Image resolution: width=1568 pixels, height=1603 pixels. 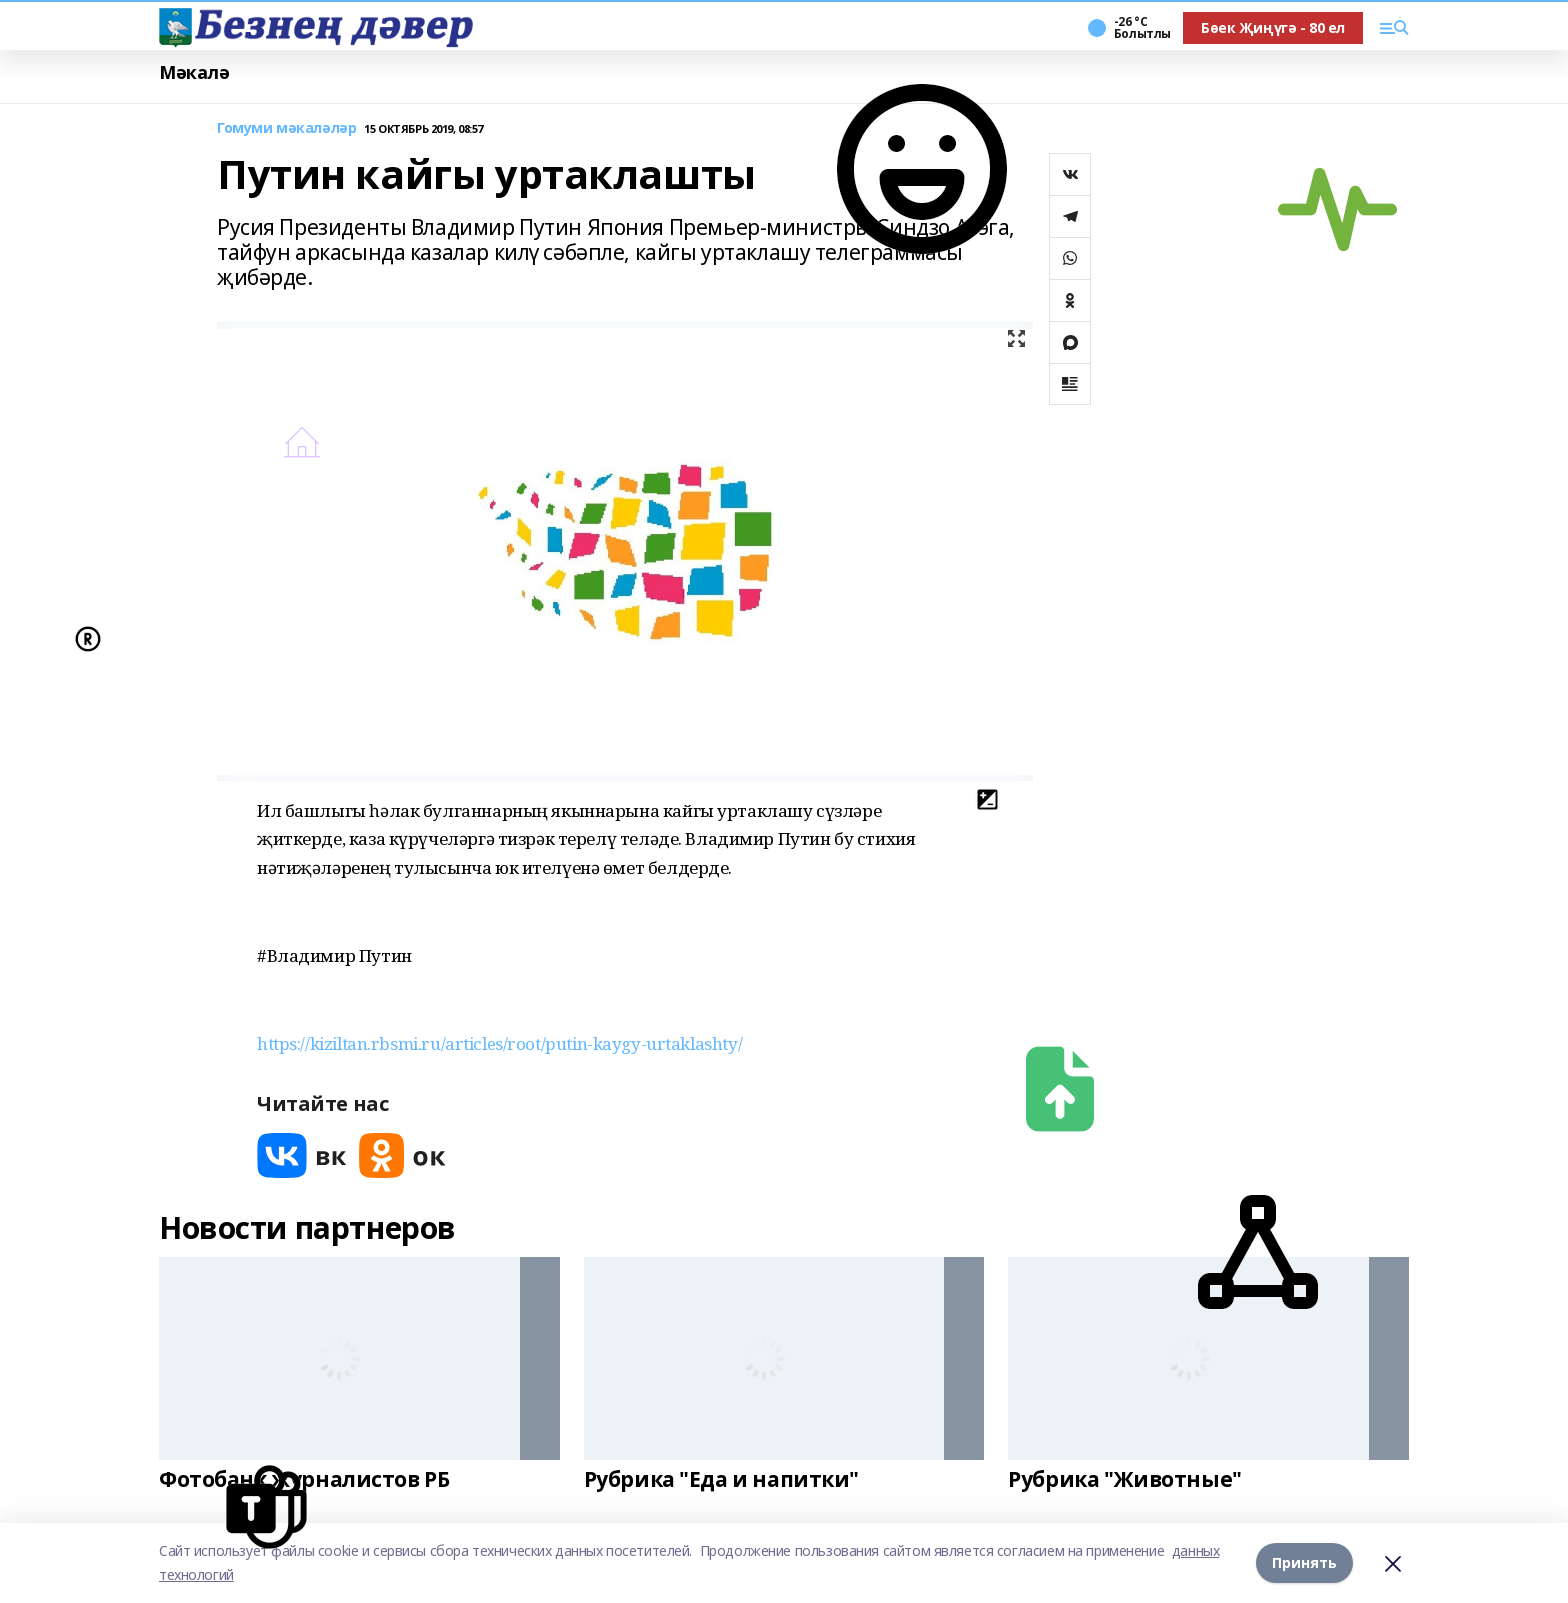 I want to click on create a triangle shape in vector editing mode, so click(x=1258, y=1249).